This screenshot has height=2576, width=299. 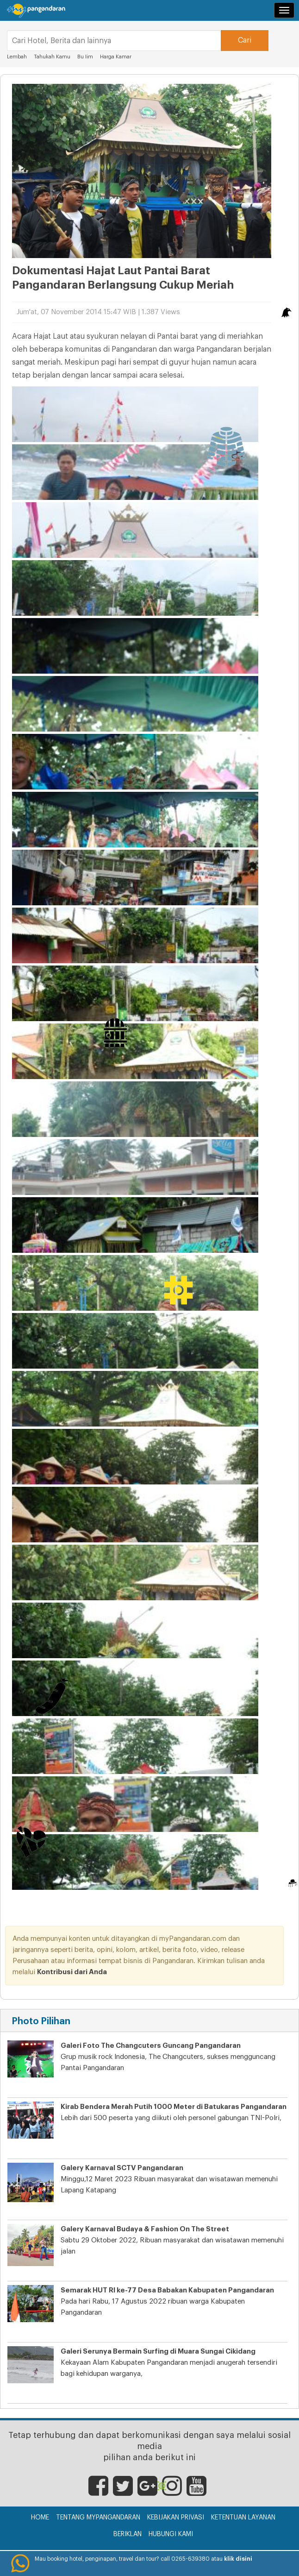 I want to click on enter or exit a room or building, so click(x=114, y=1033).